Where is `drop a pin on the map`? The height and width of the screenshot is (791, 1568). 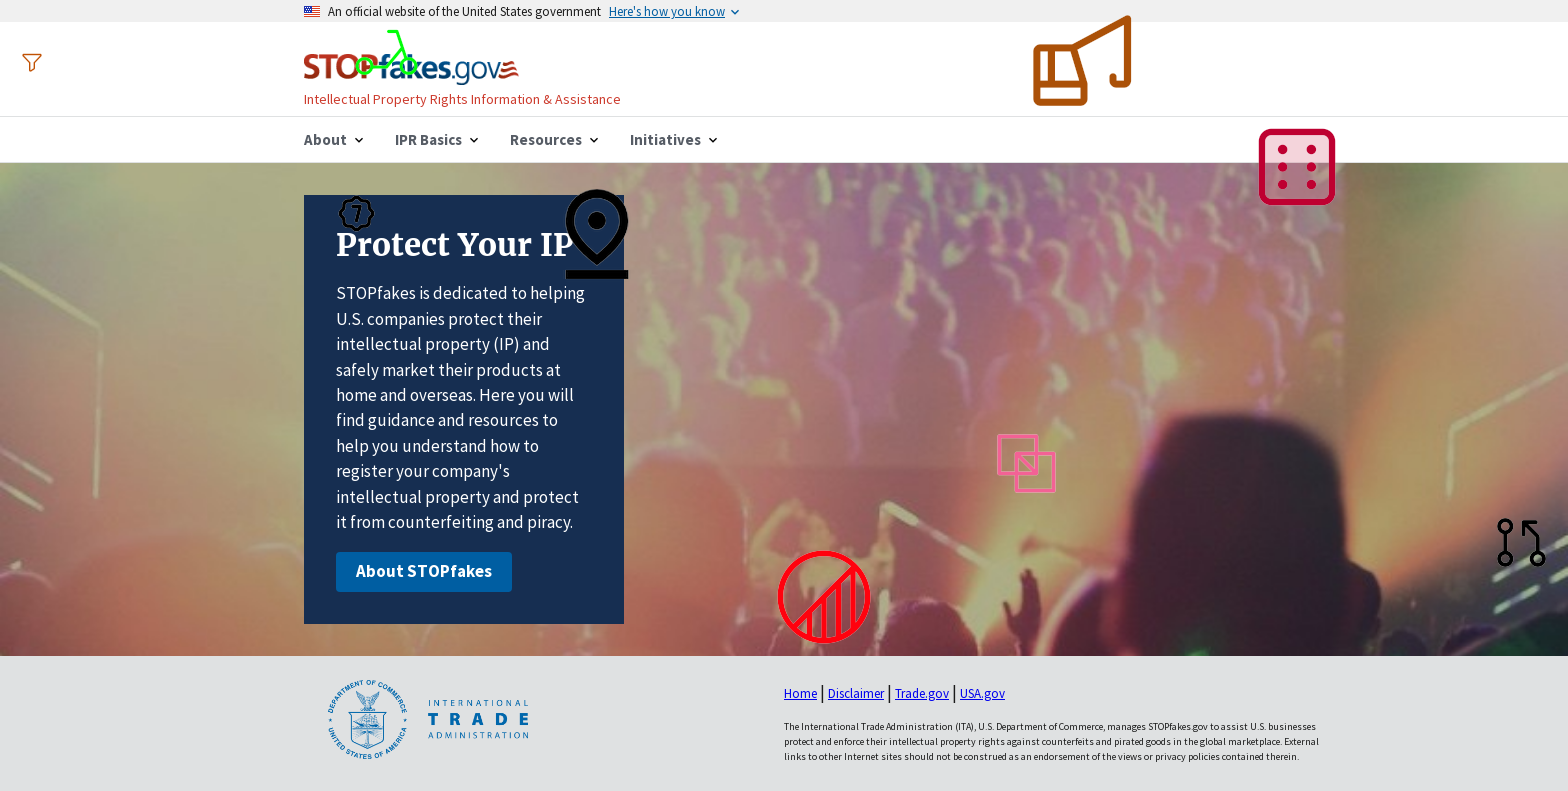
drop a pin on the map is located at coordinates (597, 234).